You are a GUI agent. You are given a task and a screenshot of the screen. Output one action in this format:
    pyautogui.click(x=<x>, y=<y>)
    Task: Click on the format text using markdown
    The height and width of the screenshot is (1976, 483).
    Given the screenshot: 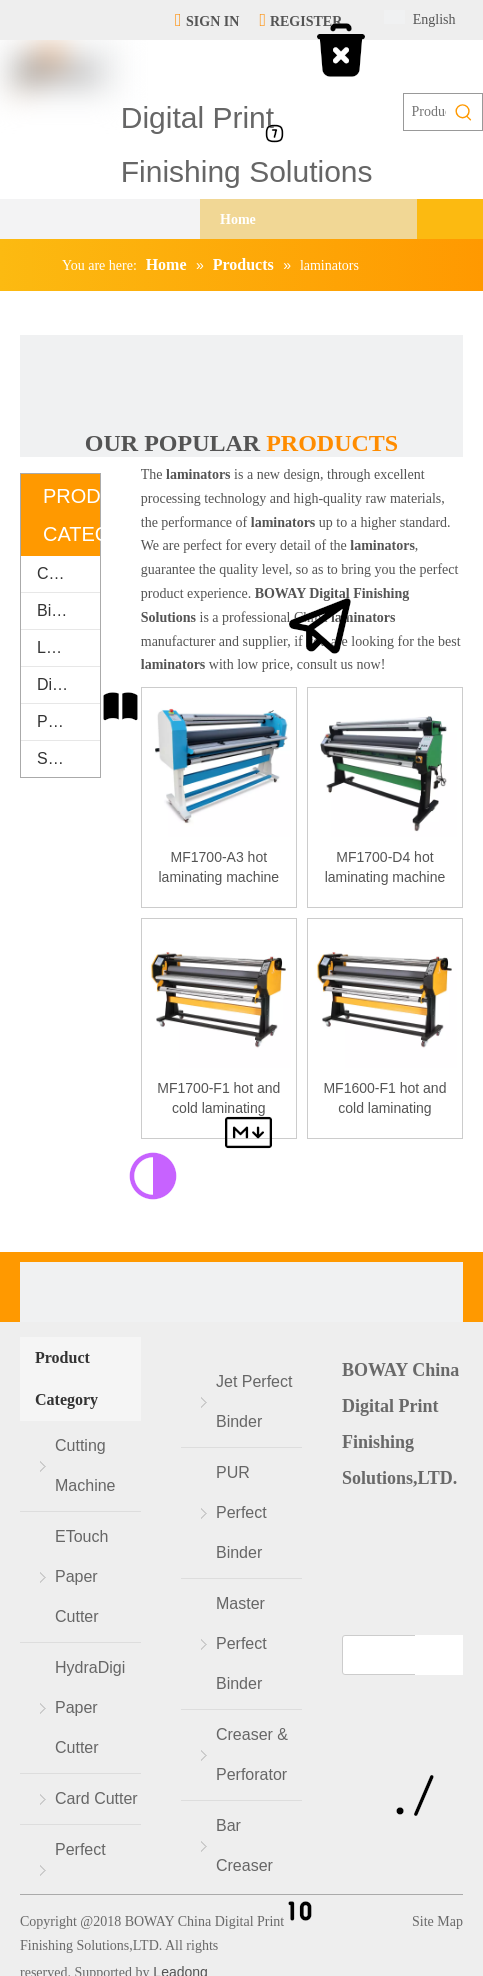 What is the action you would take?
    pyautogui.click(x=248, y=1132)
    